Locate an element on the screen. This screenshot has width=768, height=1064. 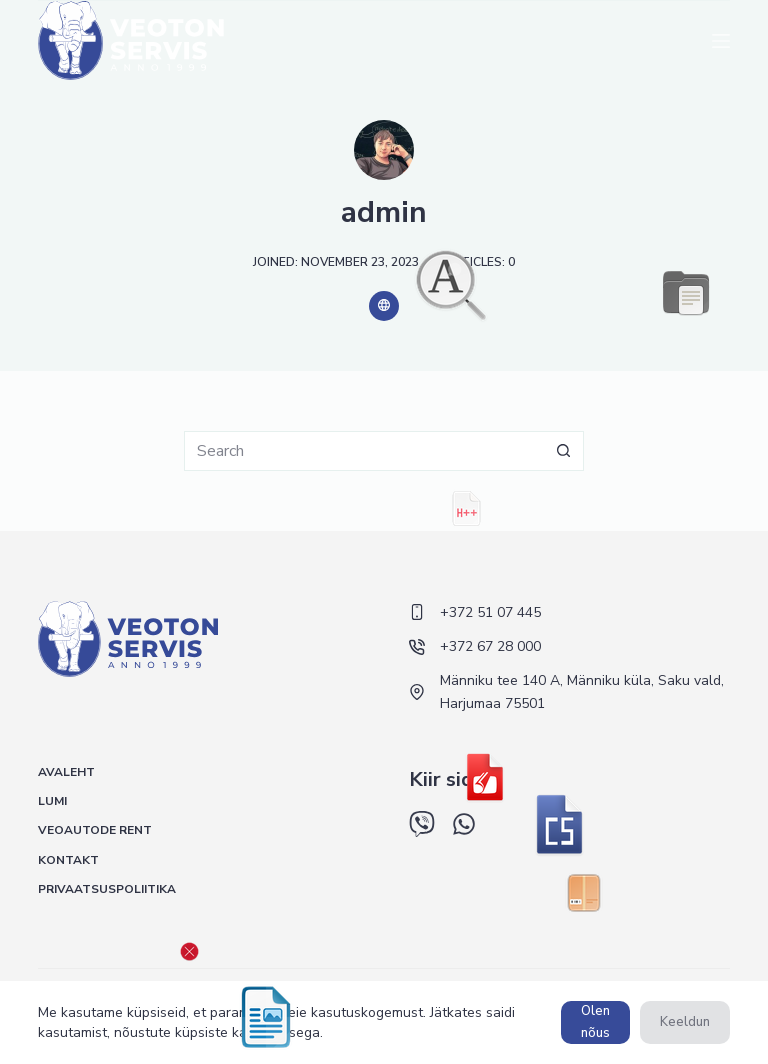
a CoffeeScript source code file is located at coordinates (559, 825).